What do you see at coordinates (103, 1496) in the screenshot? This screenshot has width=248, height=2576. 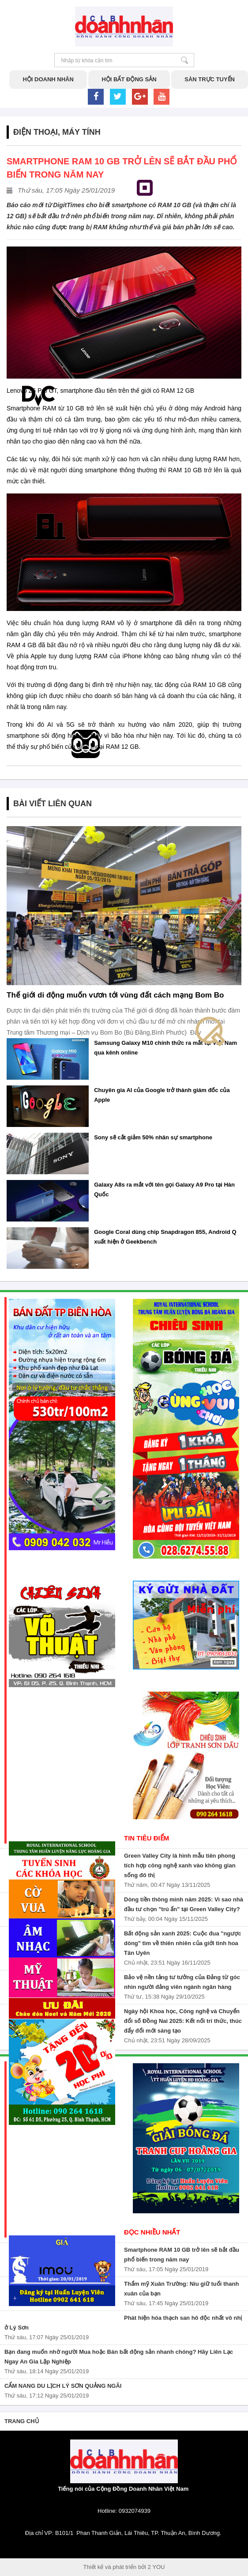 I see `open leetcode app or website` at bounding box center [103, 1496].